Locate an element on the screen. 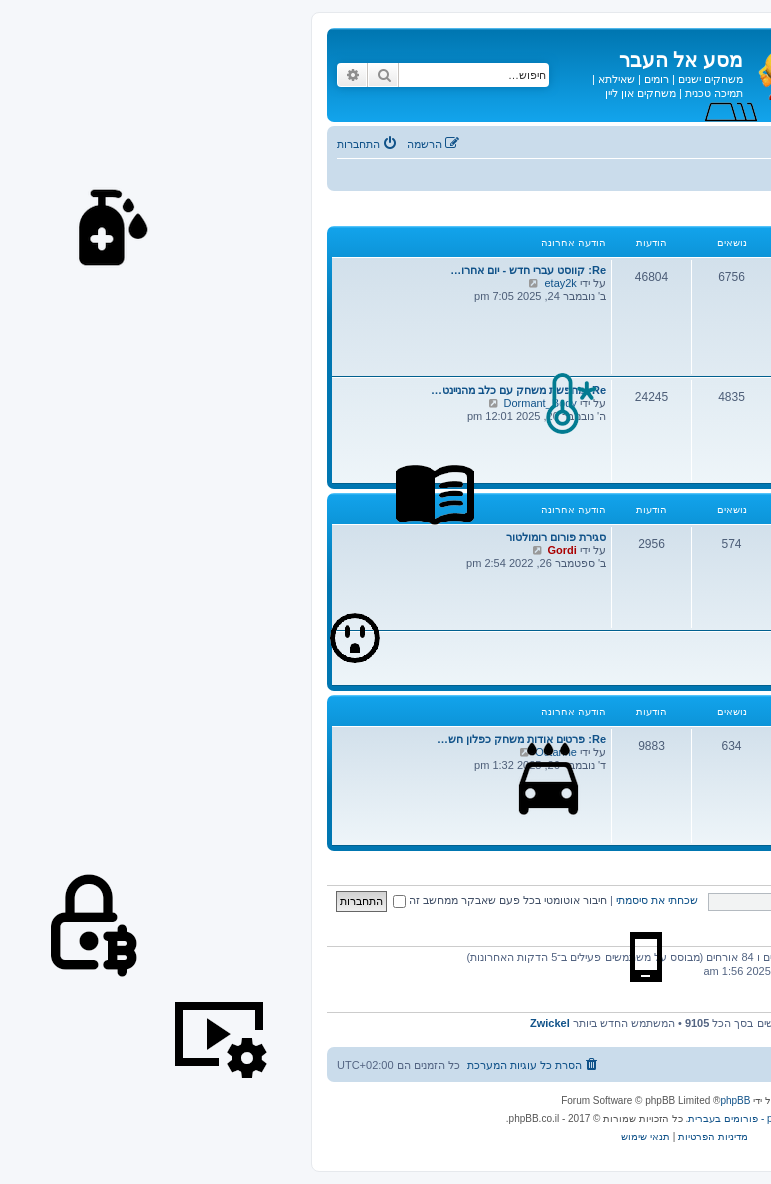 This screenshot has width=771, height=1184. secure bitcoin wallet or storage is located at coordinates (89, 922).